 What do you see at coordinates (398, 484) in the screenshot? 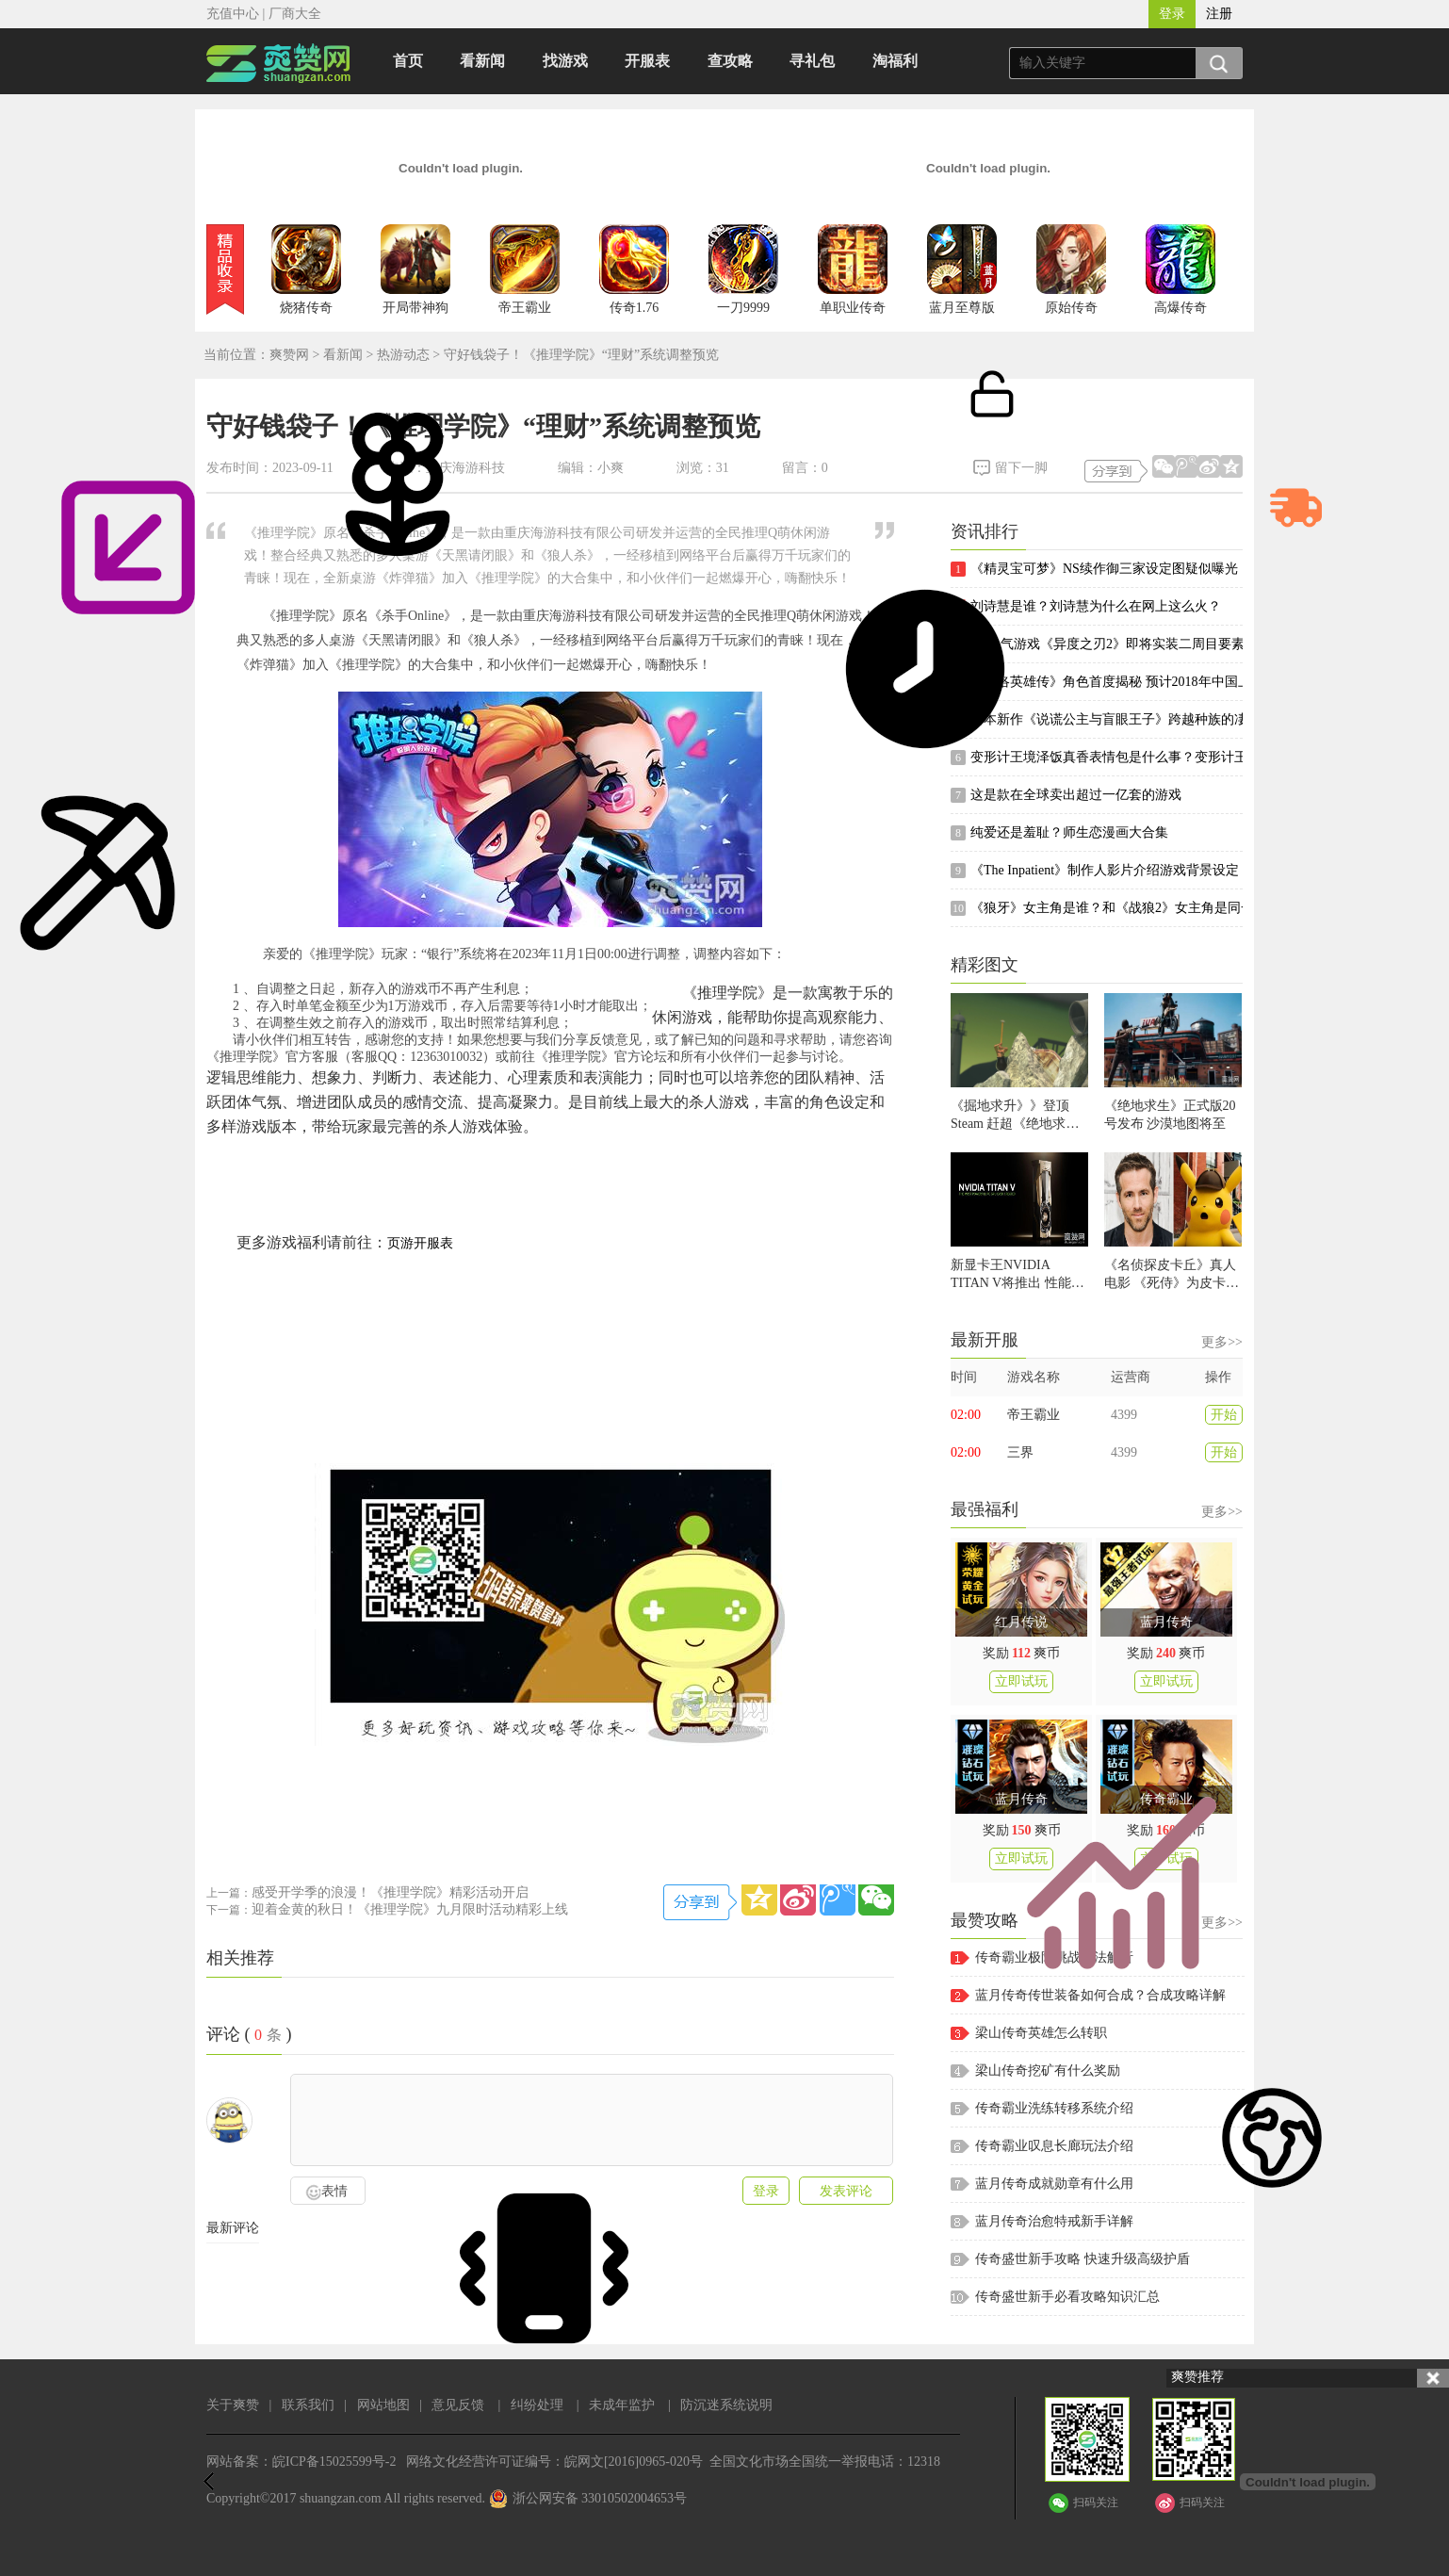
I see `access garden or plant care features` at bounding box center [398, 484].